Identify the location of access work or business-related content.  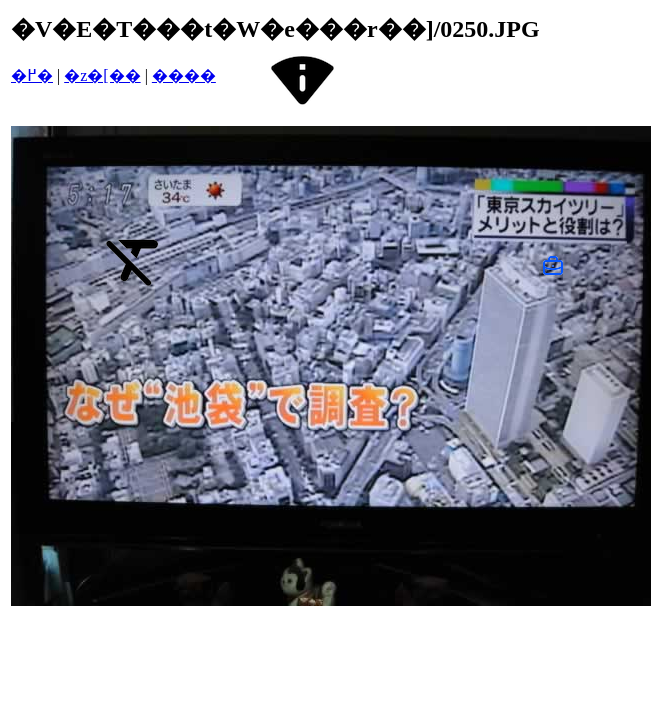
(553, 266).